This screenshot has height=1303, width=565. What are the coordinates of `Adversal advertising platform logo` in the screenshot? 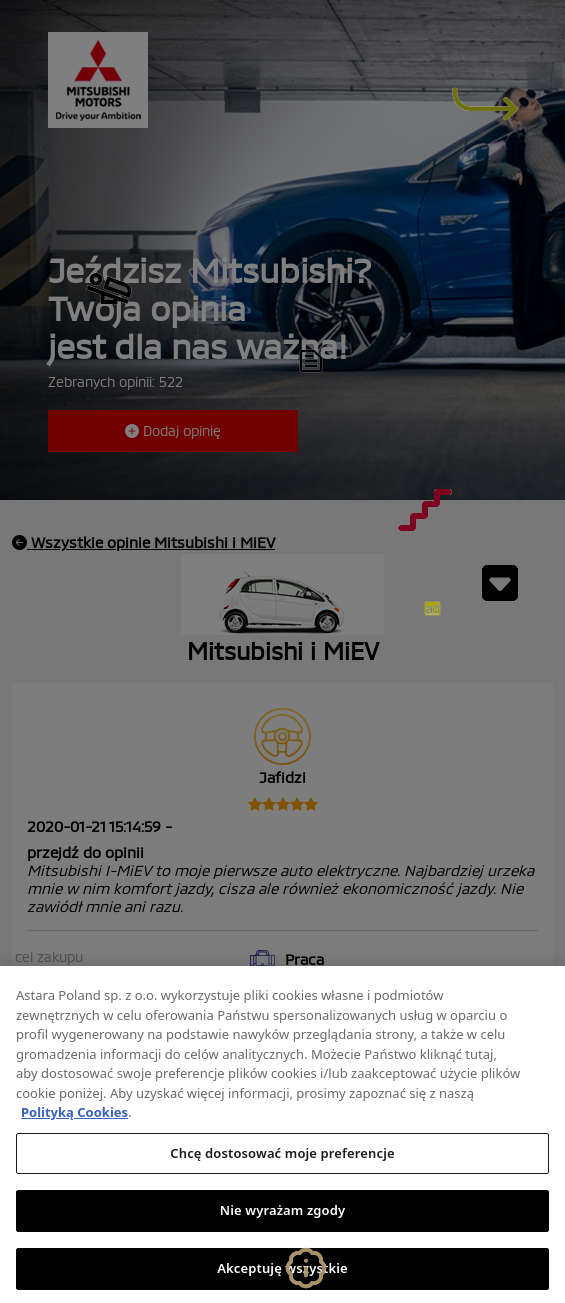 It's located at (432, 608).